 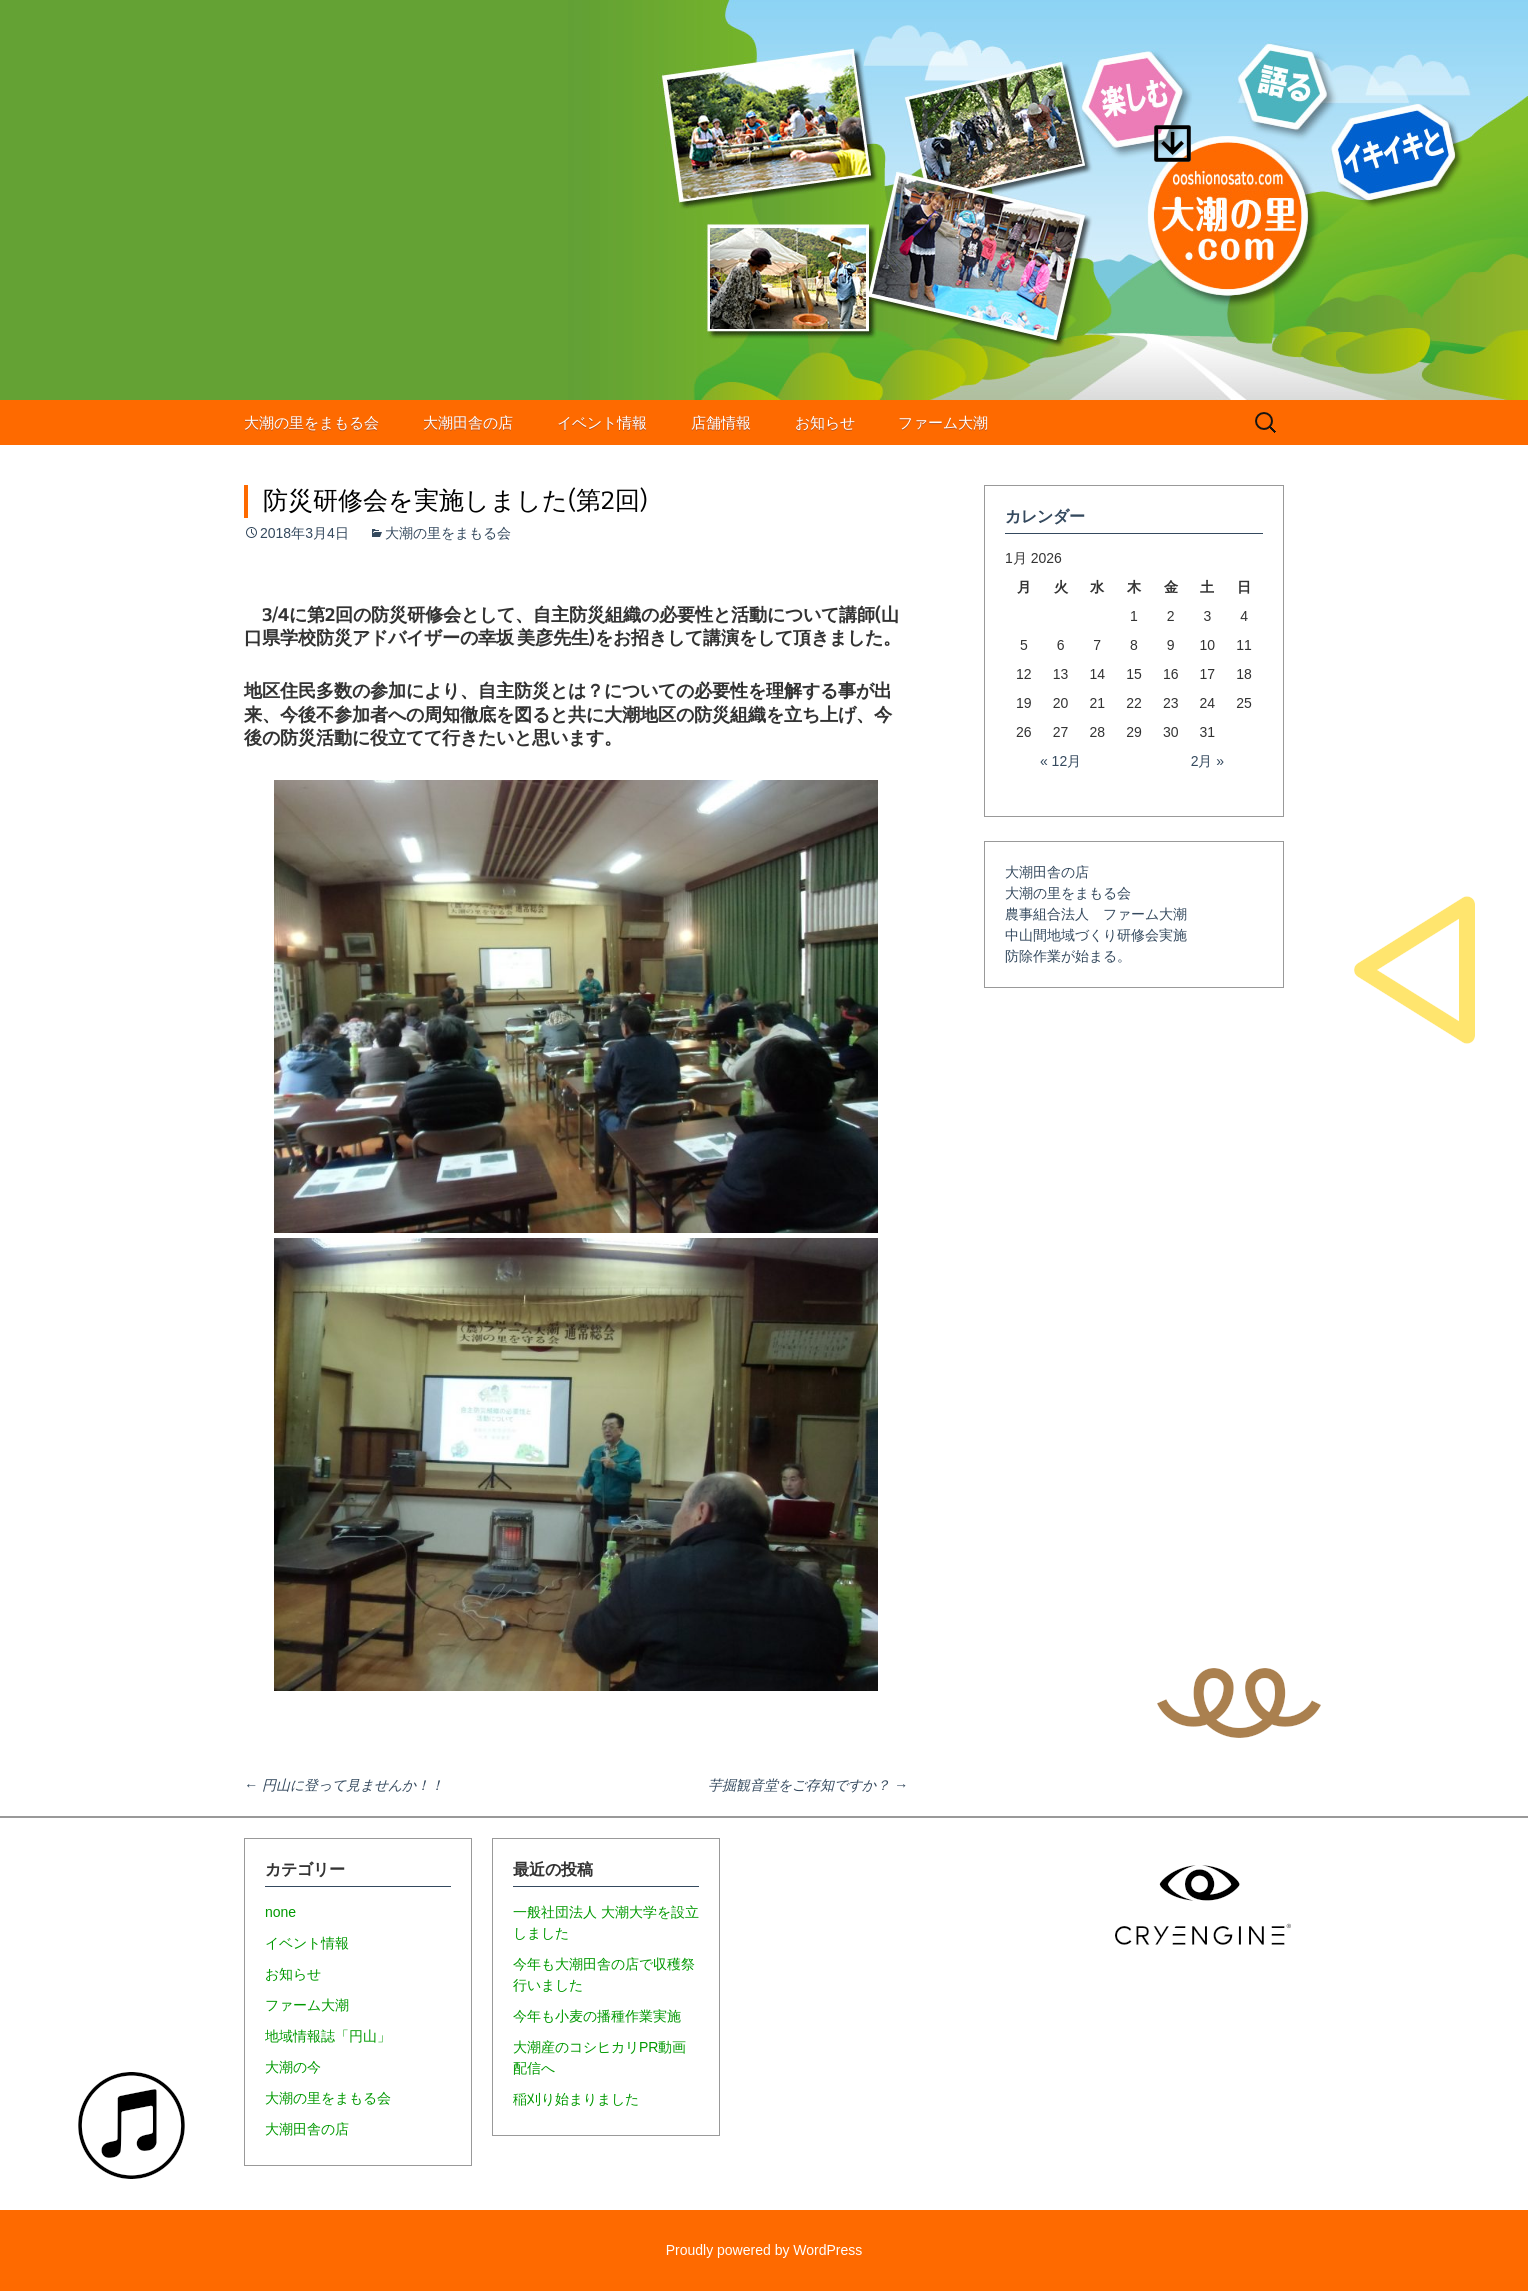 What do you see at coordinates (1427, 970) in the screenshot?
I see `play media in reverse` at bounding box center [1427, 970].